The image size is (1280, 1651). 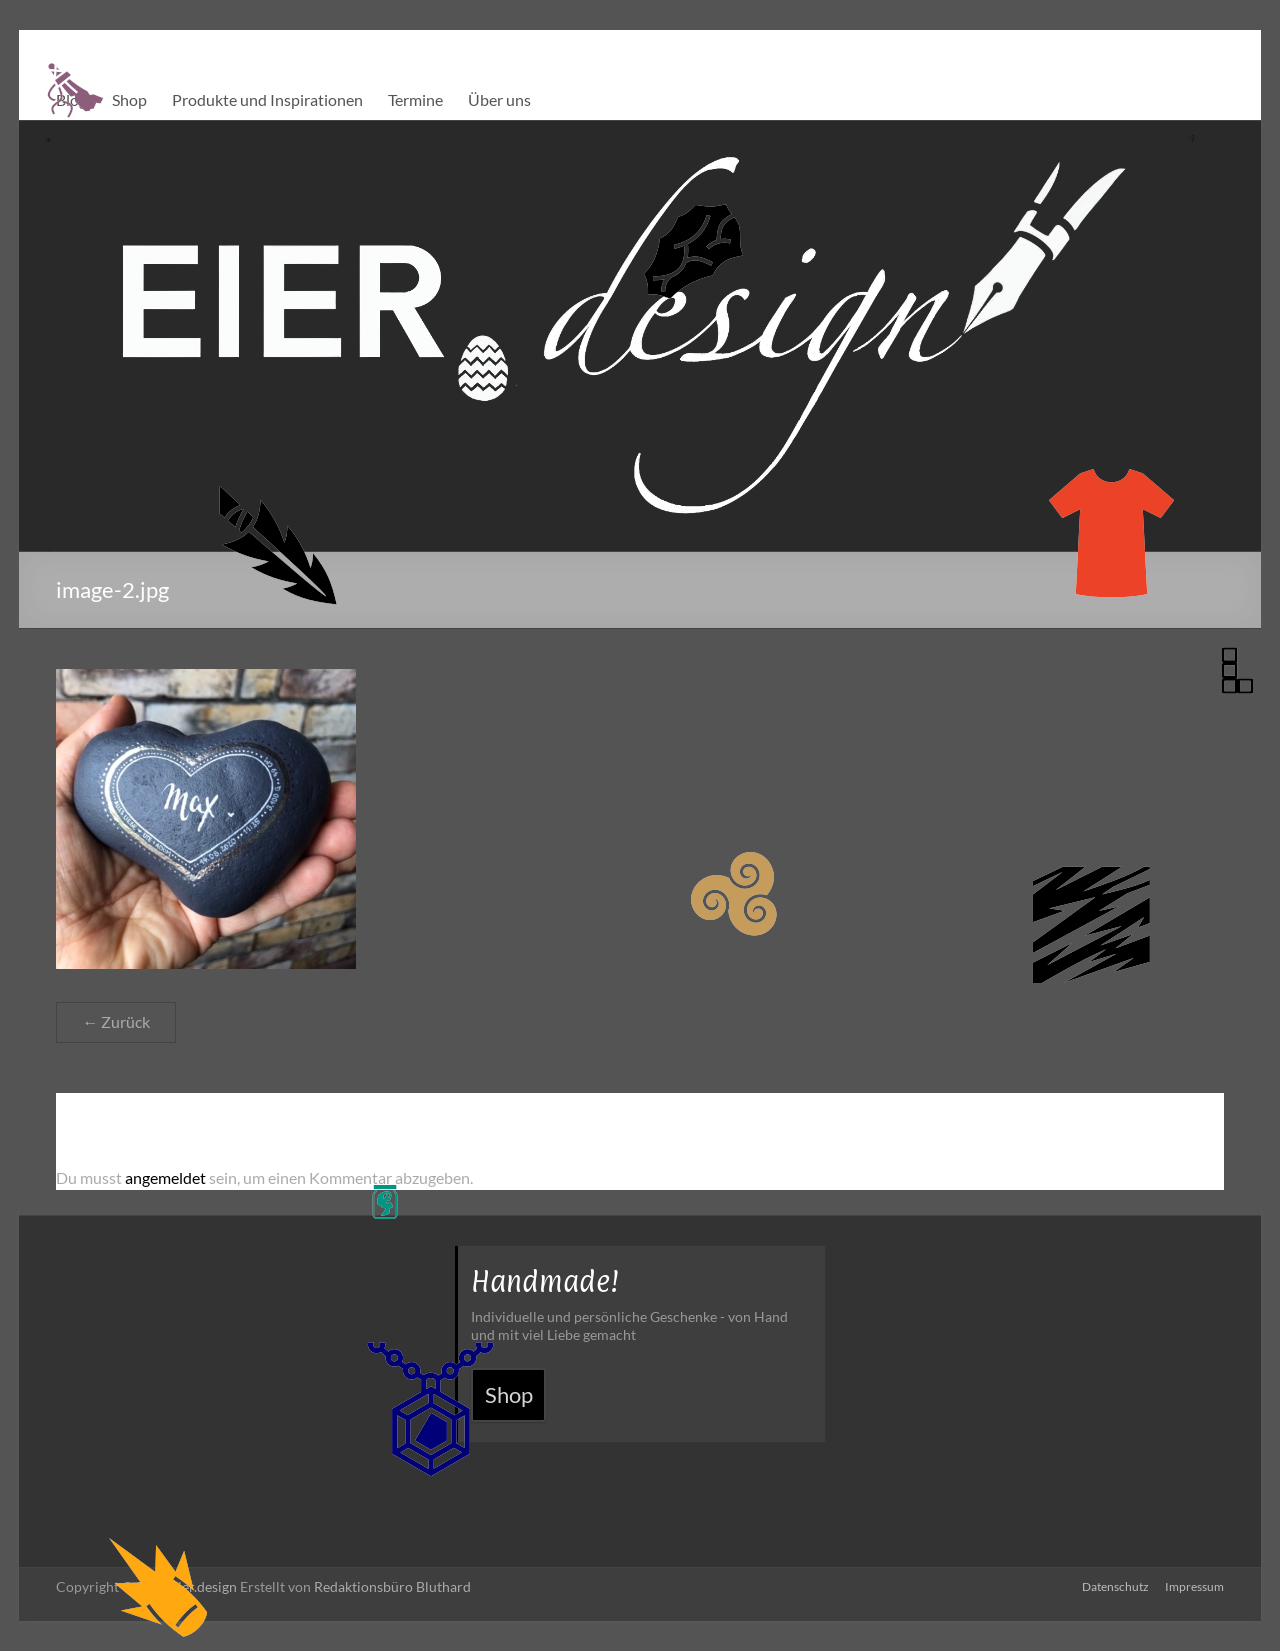 I want to click on browse clothing or apparel items, so click(x=1111, y=531).